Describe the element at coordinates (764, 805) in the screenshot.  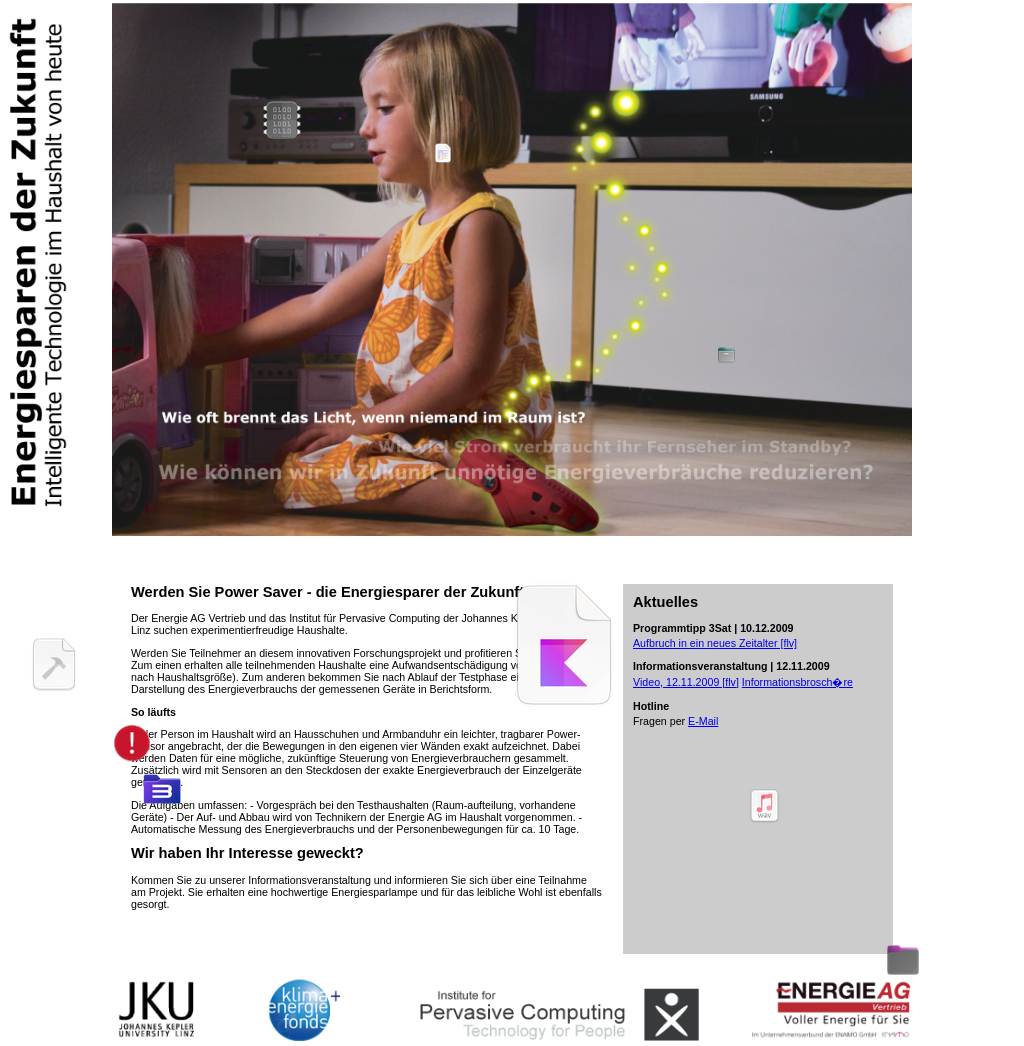
I see `a wav audio file` at that location.